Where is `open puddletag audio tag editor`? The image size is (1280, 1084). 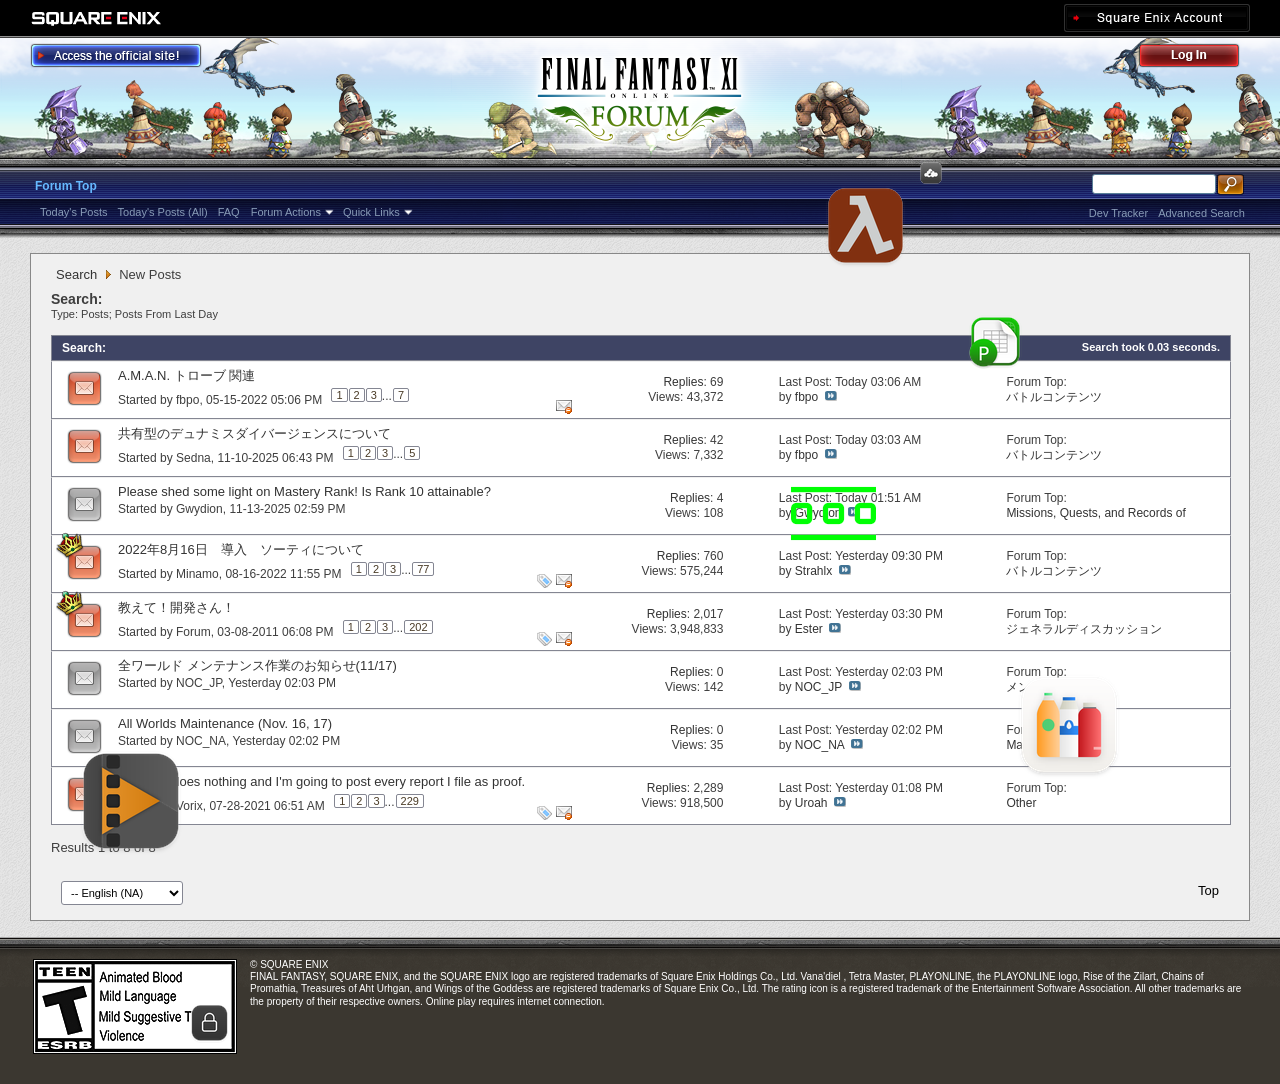 open puddletag audio tag editor is located at coordinates (931, 173).